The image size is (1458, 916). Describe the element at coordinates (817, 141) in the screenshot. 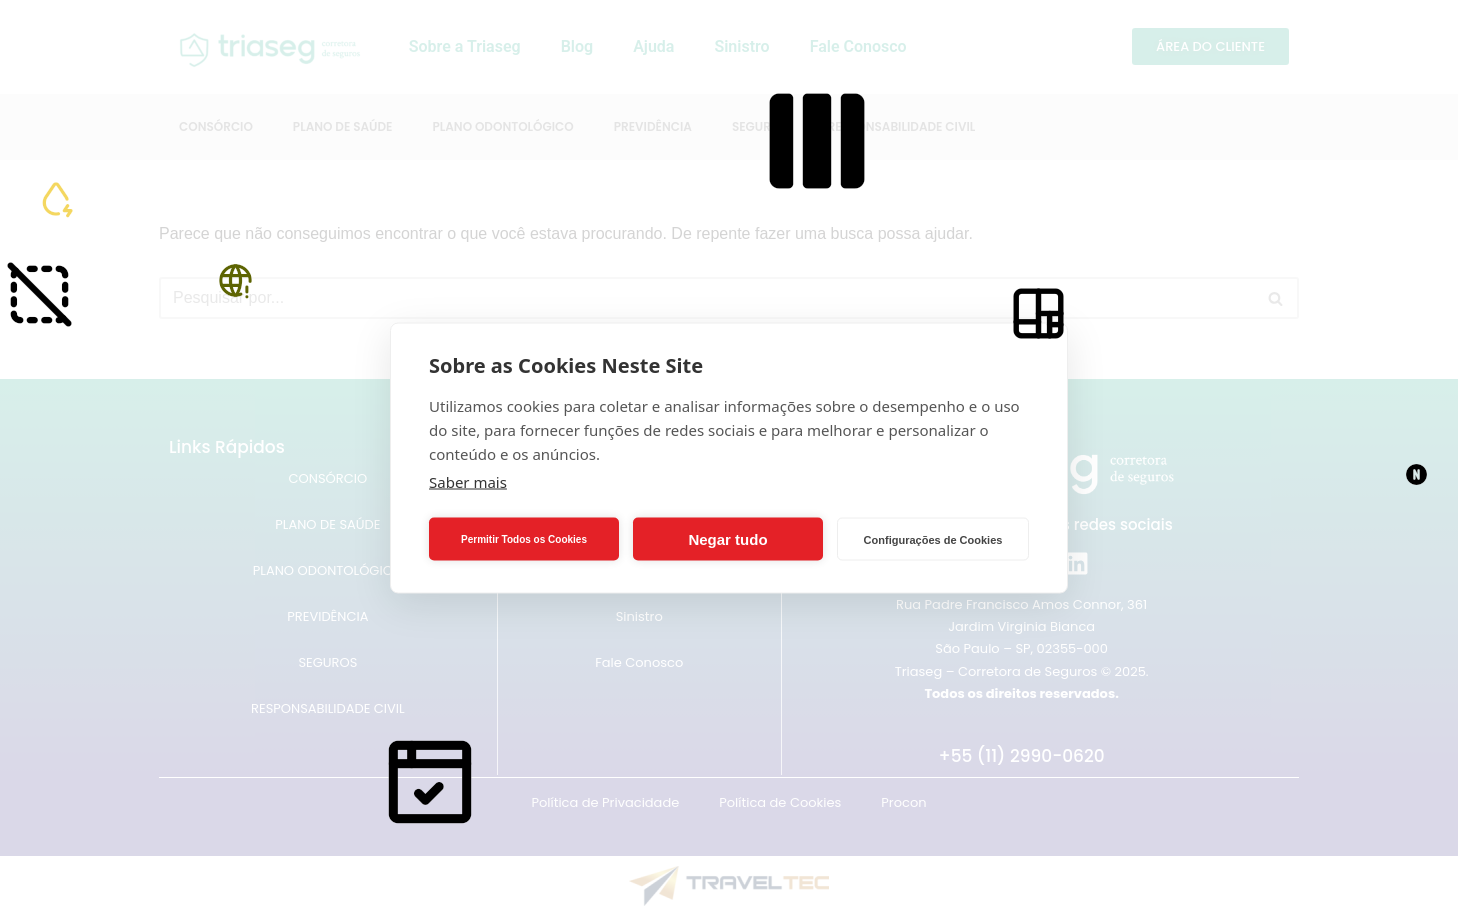

I see `switch to three-column layout` at that location.